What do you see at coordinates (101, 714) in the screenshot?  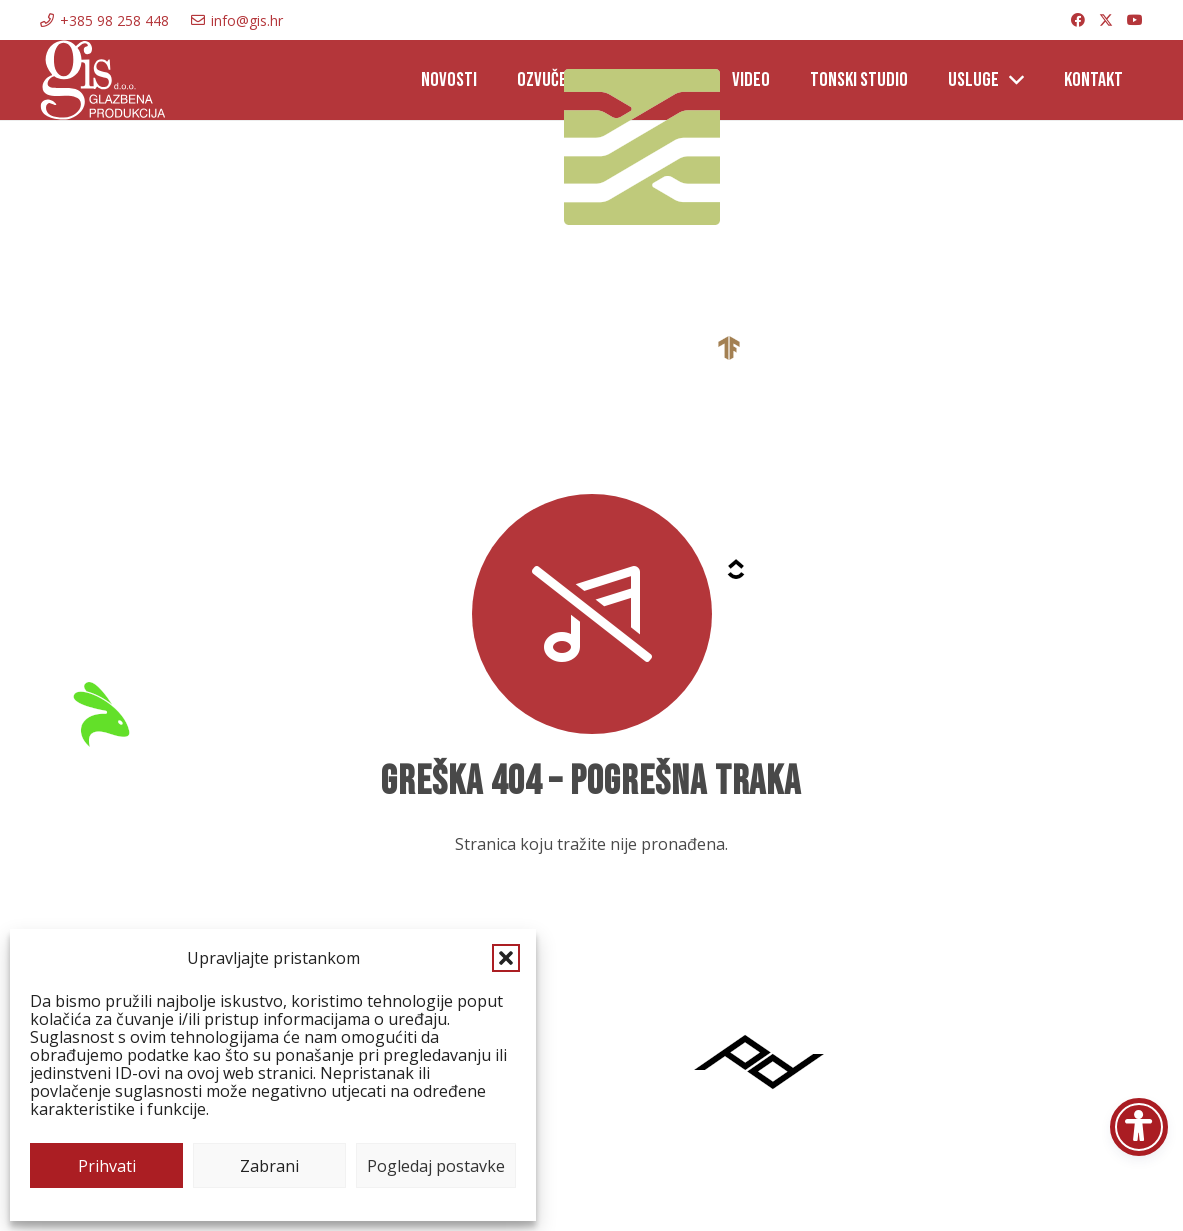 I see `keploy brand logo` at bounding box center [101, 714].